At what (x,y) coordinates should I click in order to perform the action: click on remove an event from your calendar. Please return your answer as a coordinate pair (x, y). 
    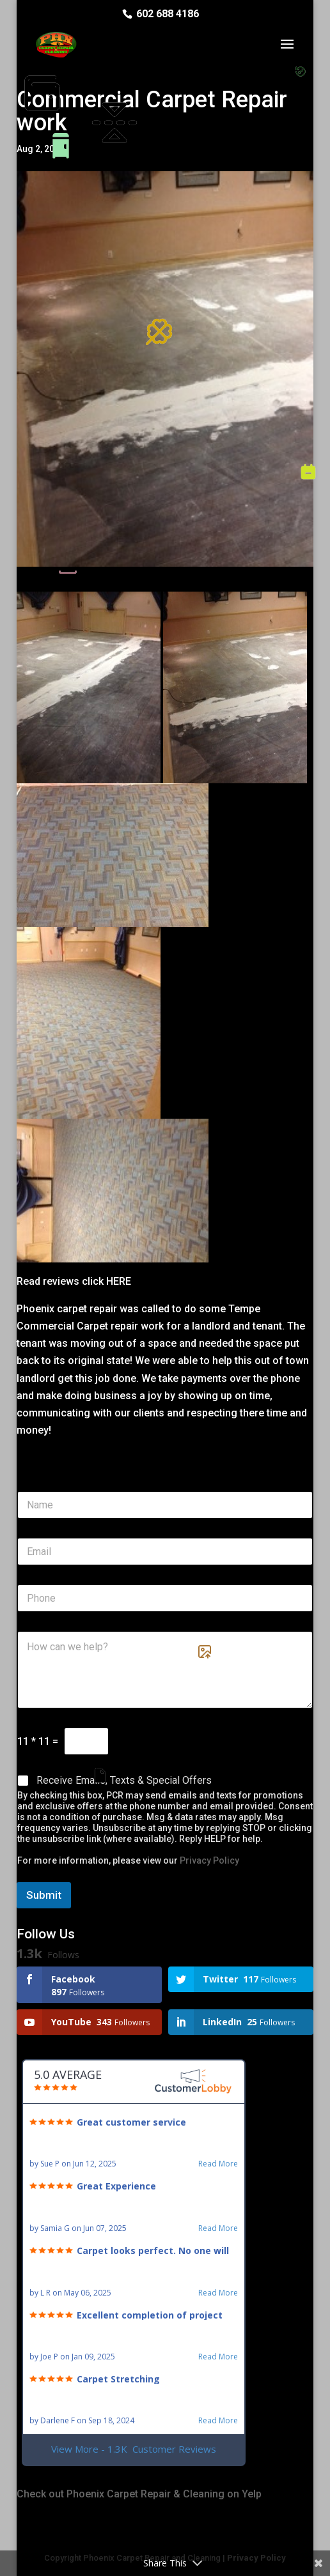
    Looking at the image, I should click on (308, 472).